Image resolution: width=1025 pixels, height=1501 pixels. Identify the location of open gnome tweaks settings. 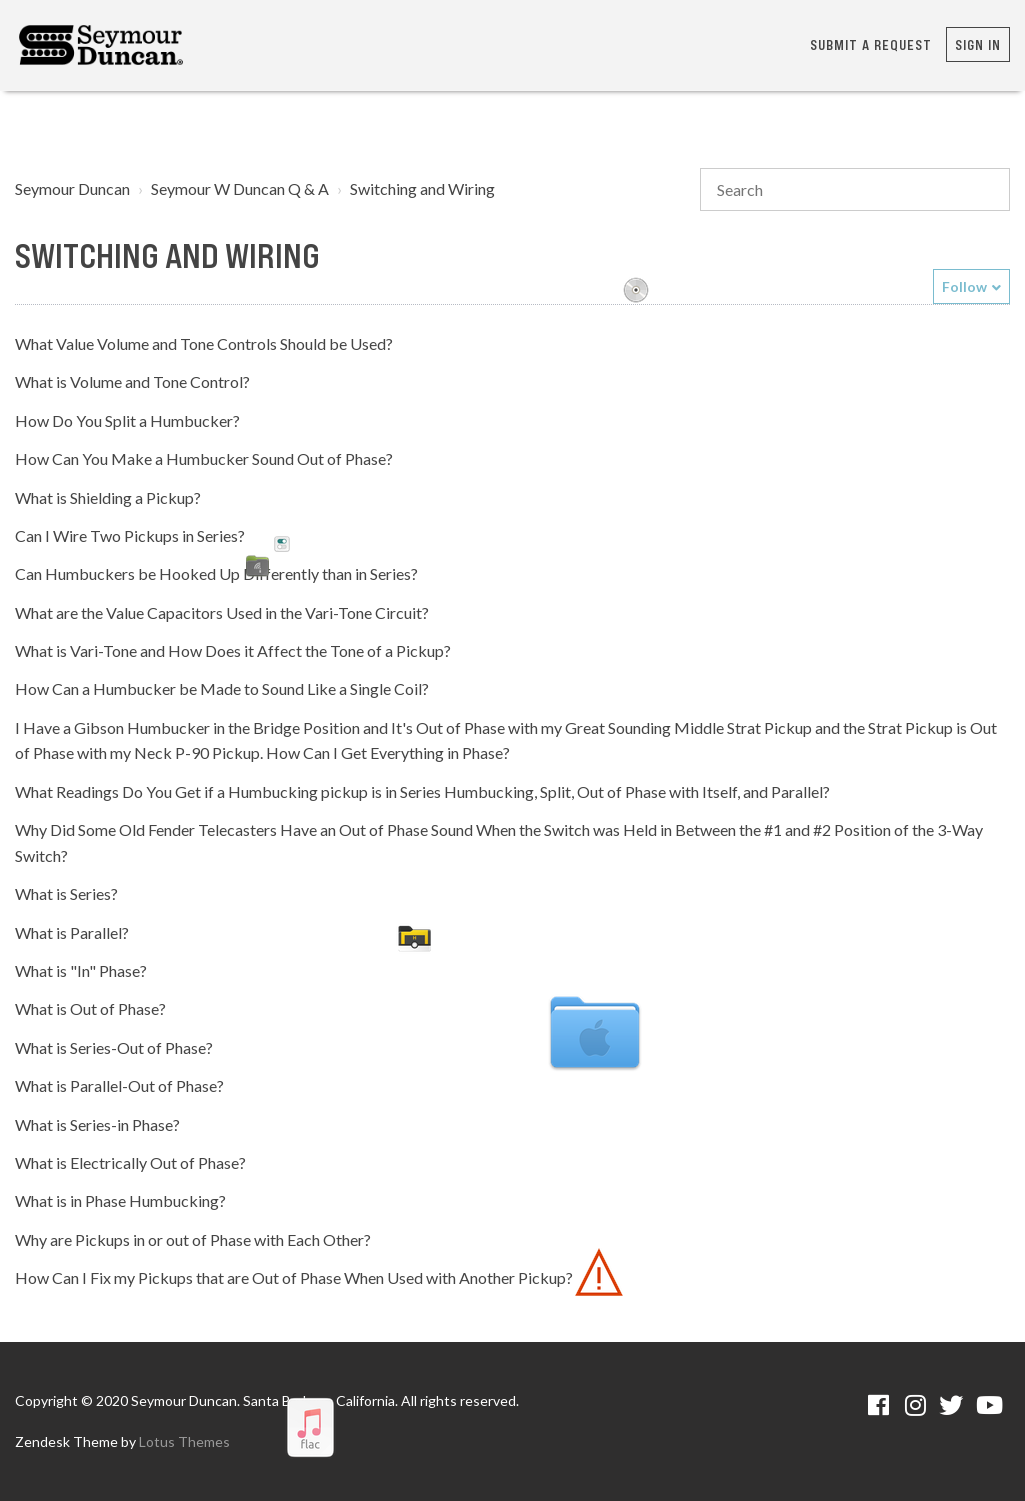
(282, 544).